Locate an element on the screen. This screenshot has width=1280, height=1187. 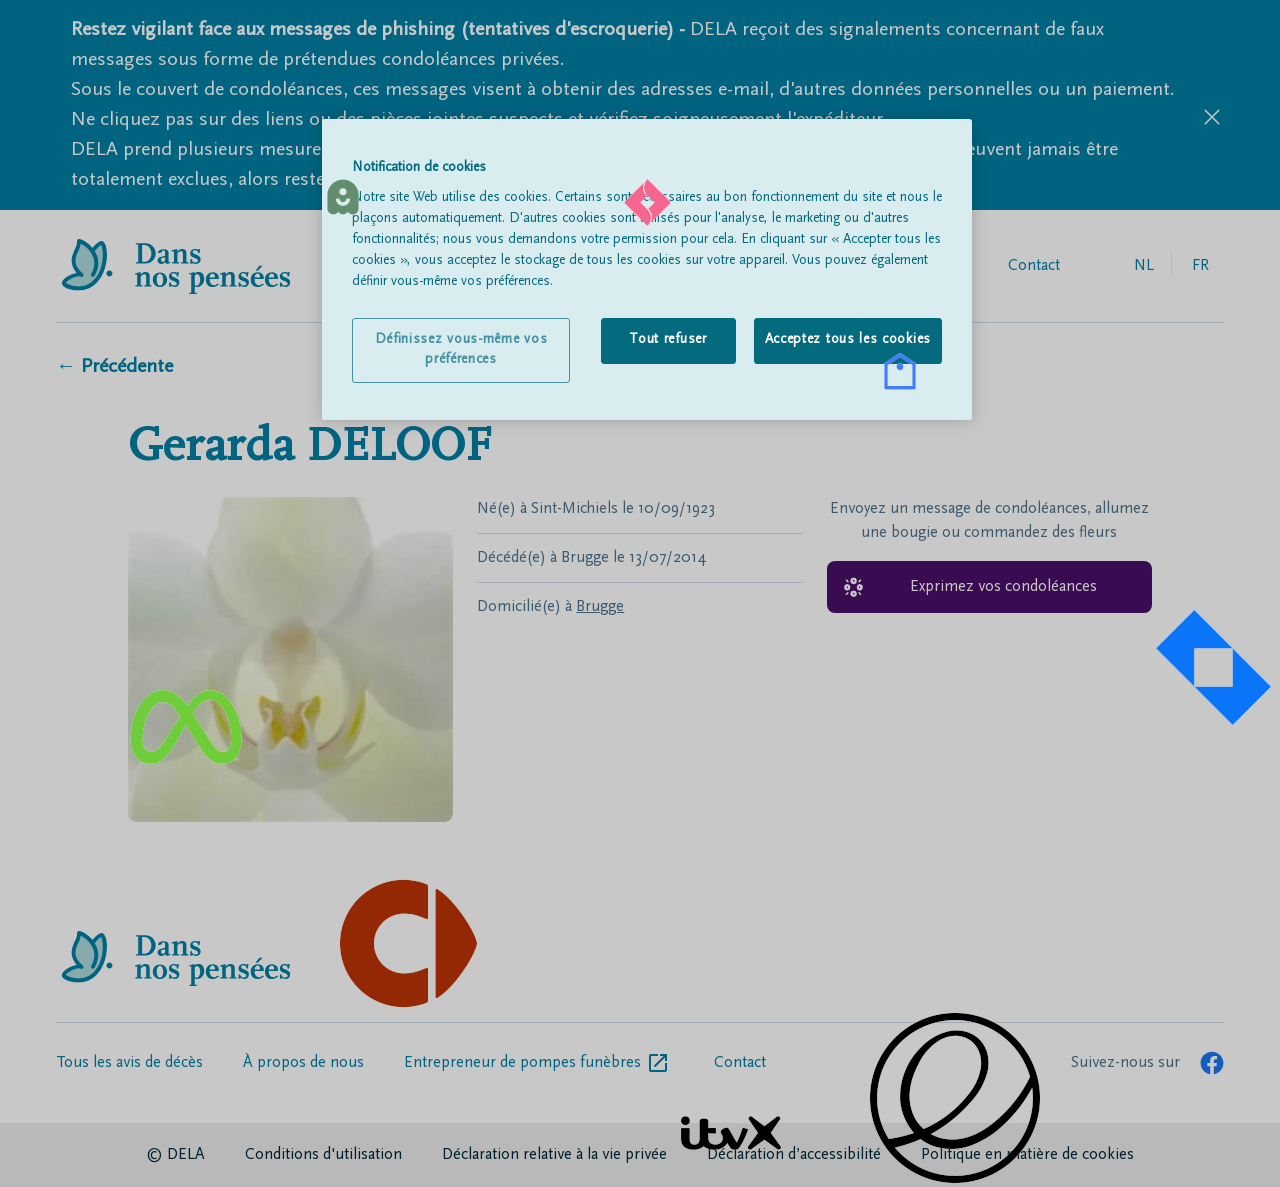
elementary OS branding logo is located at coordinates (955, 1098).